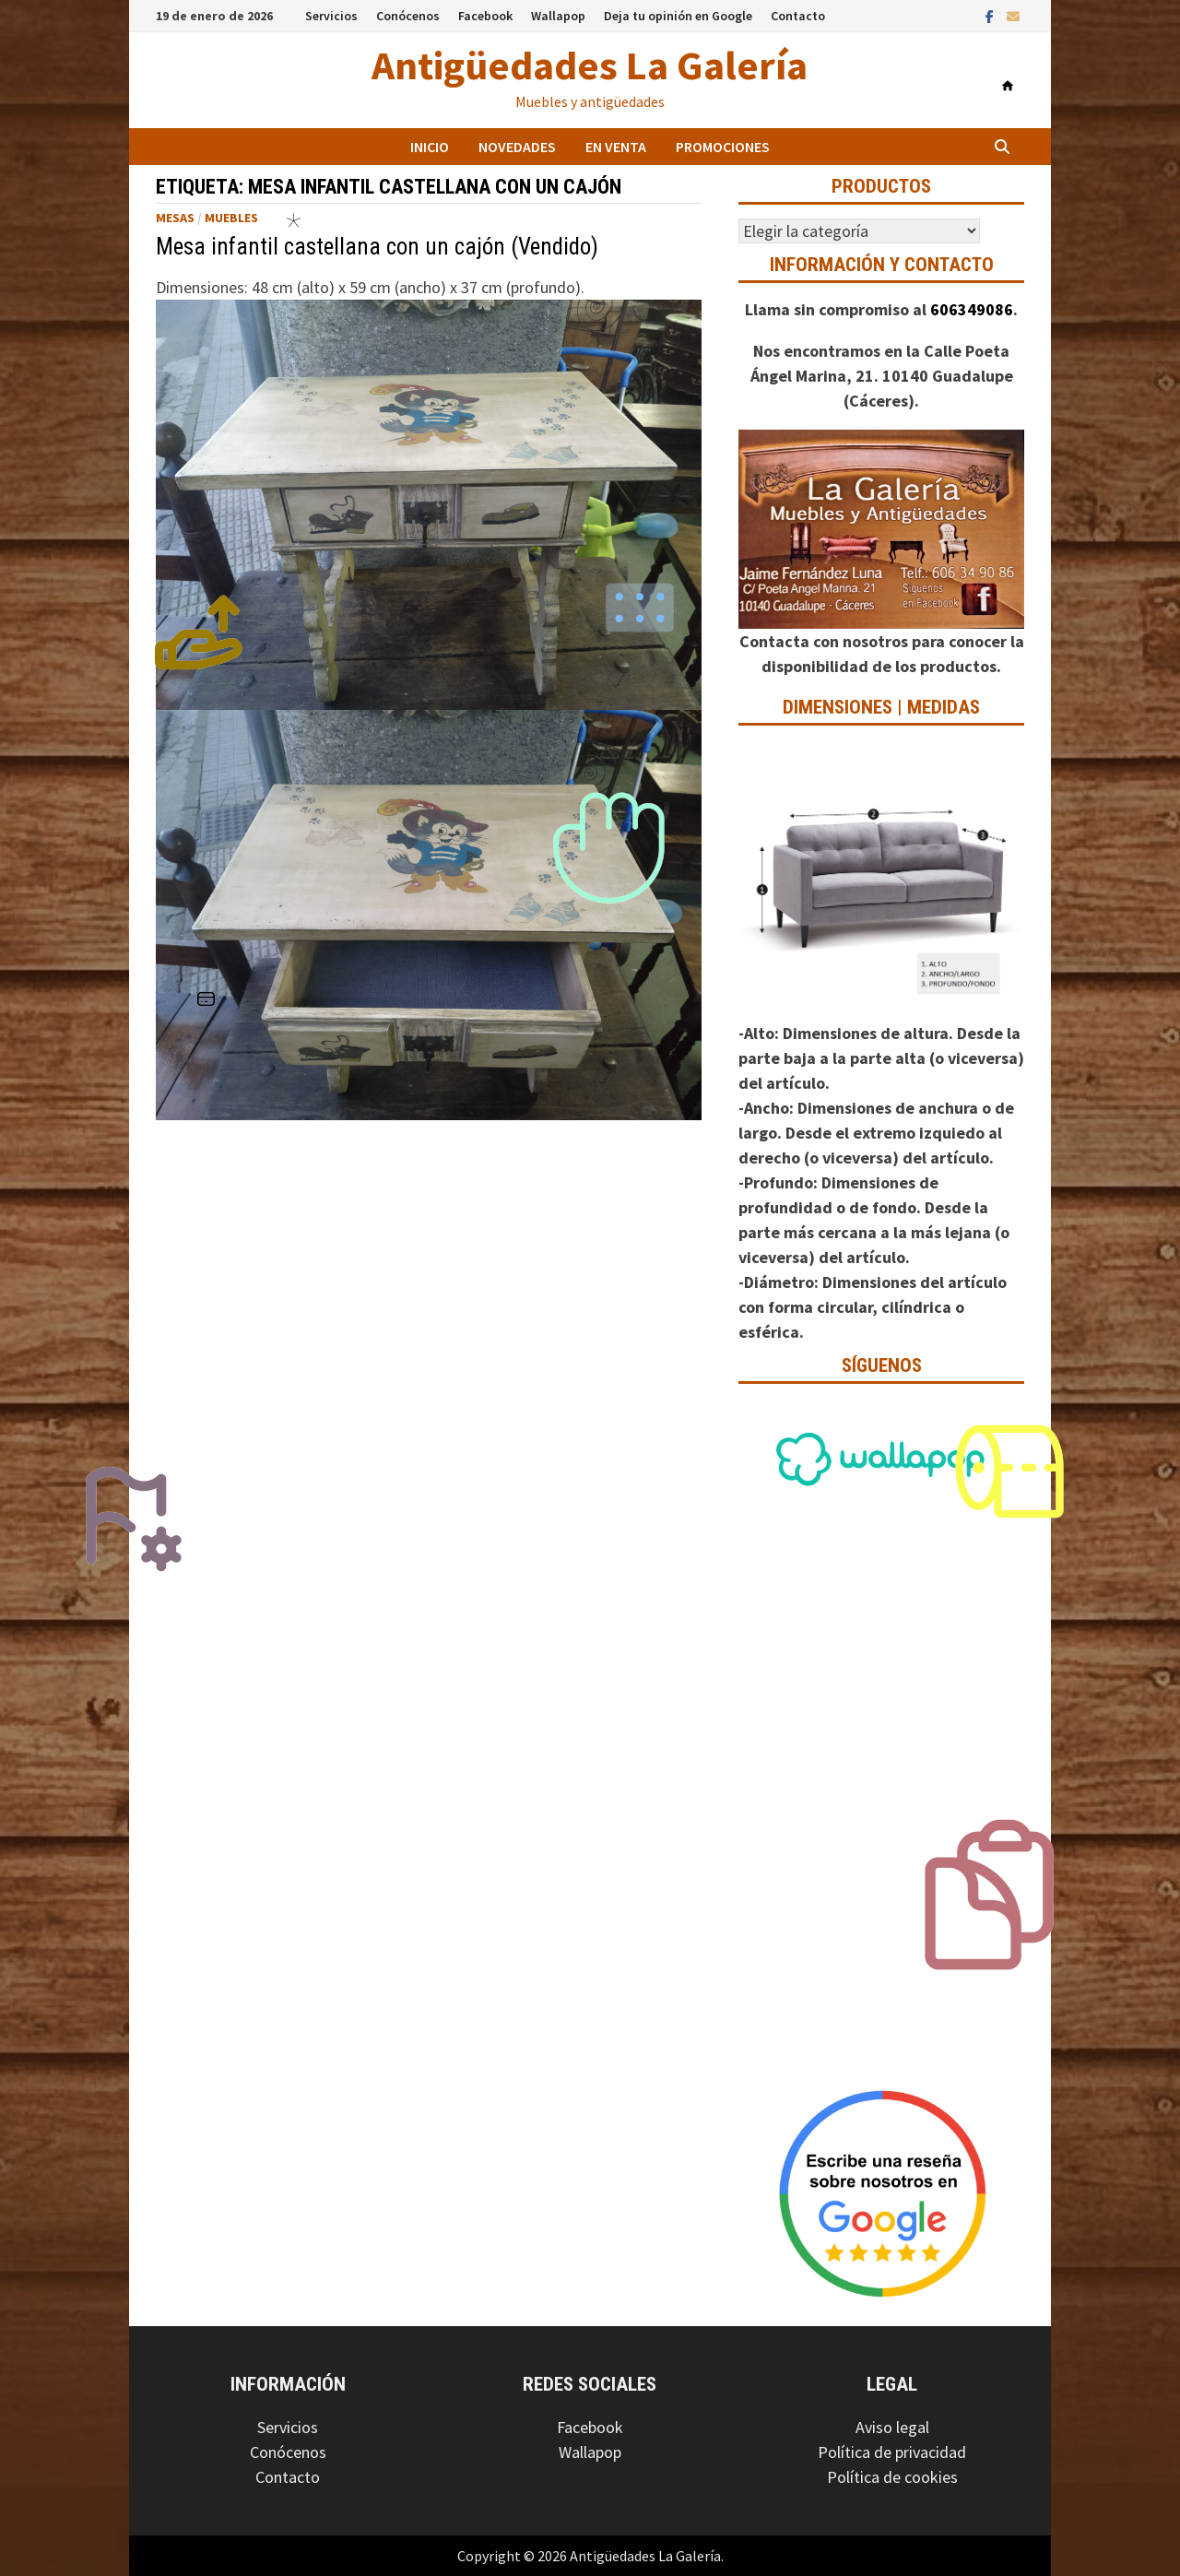  I want to click on indicates restroom or bathroom location, so click(1009, 1471).